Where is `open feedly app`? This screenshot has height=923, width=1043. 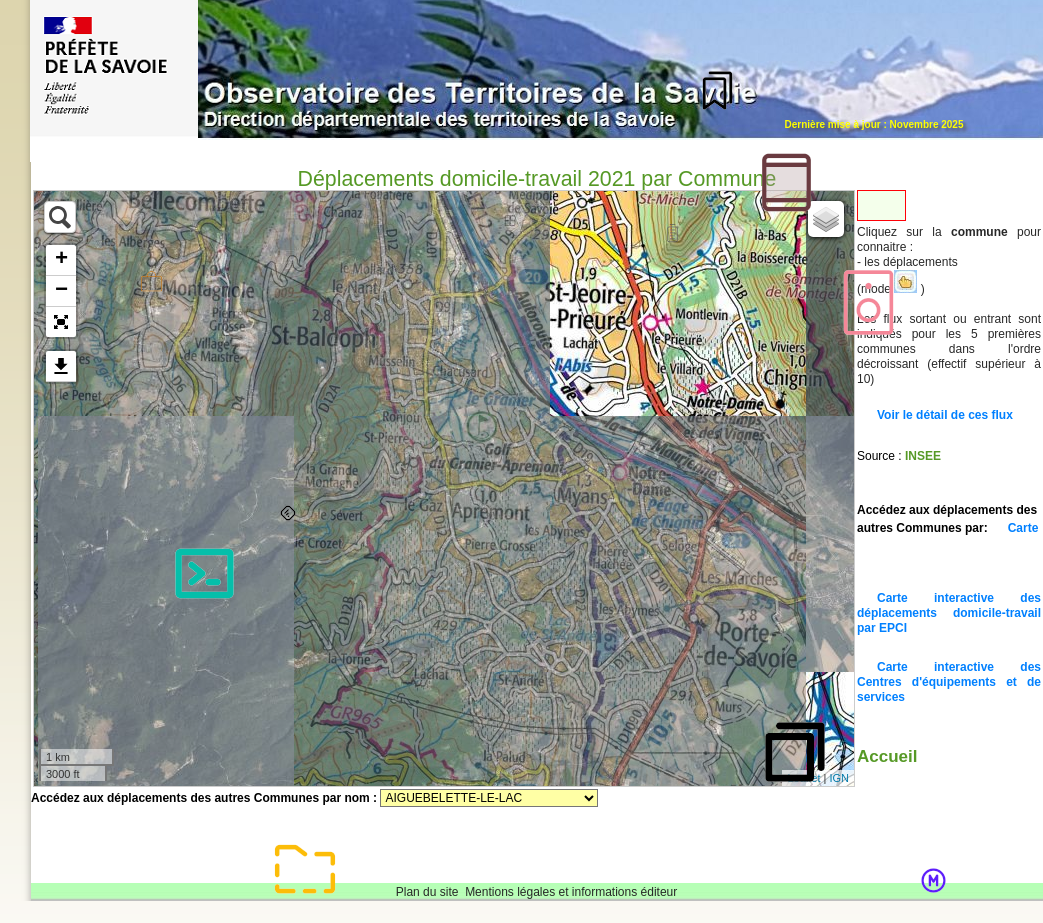 open feedly app is located at coordinates (288, 513).